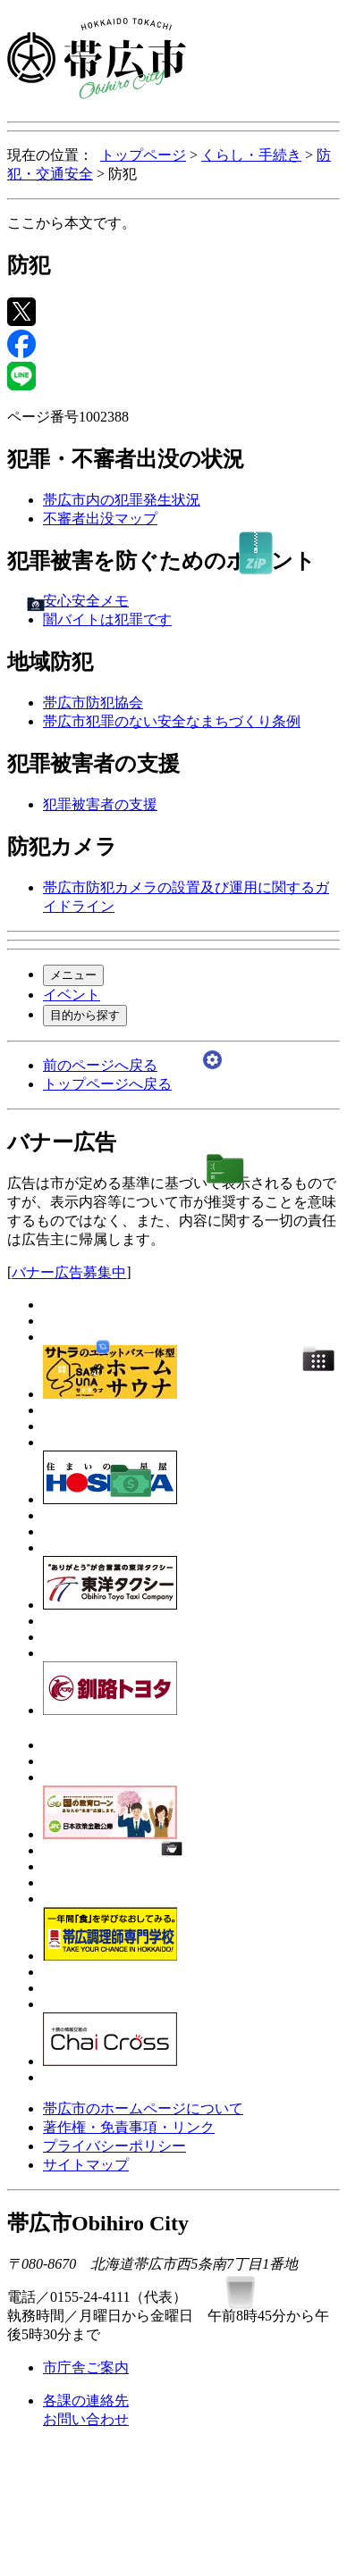 Image resolution: width=347 pixels, height=2576 pixels. Describe the element at coordinates (212, 1059) in the screenshot. I see `indicates a system or settings-related item` at that location.